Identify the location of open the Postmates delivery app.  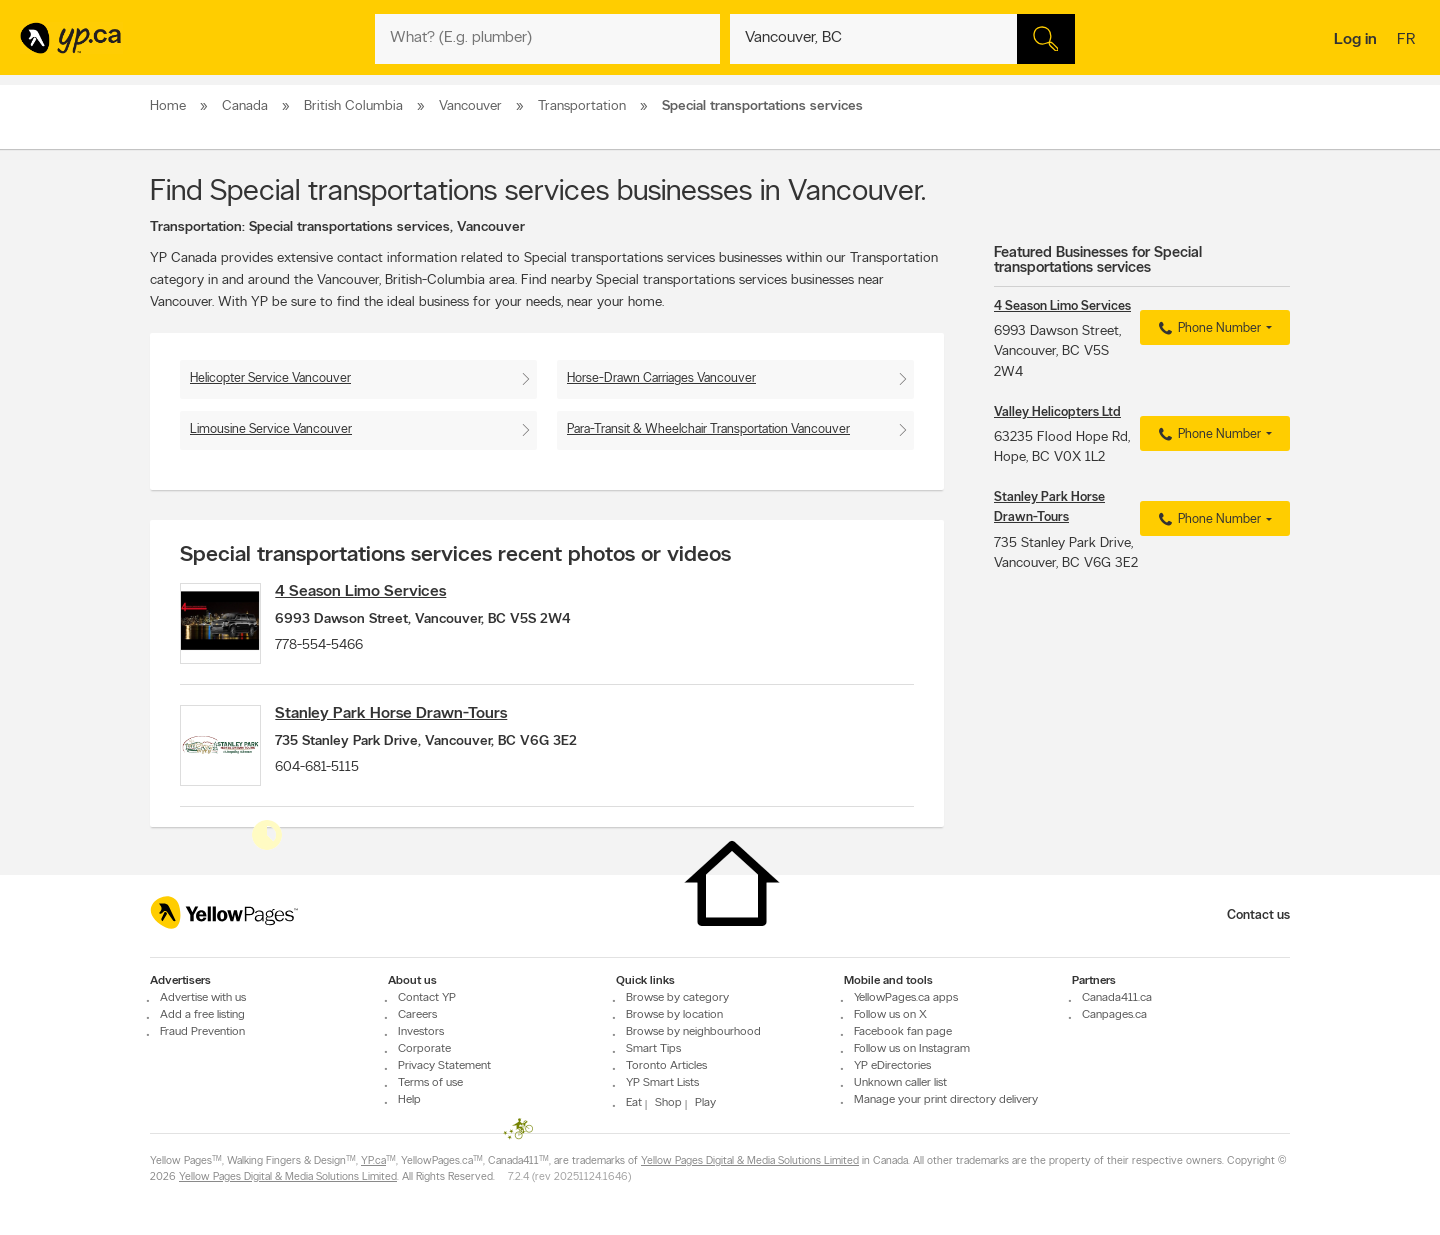
(518, 1129).